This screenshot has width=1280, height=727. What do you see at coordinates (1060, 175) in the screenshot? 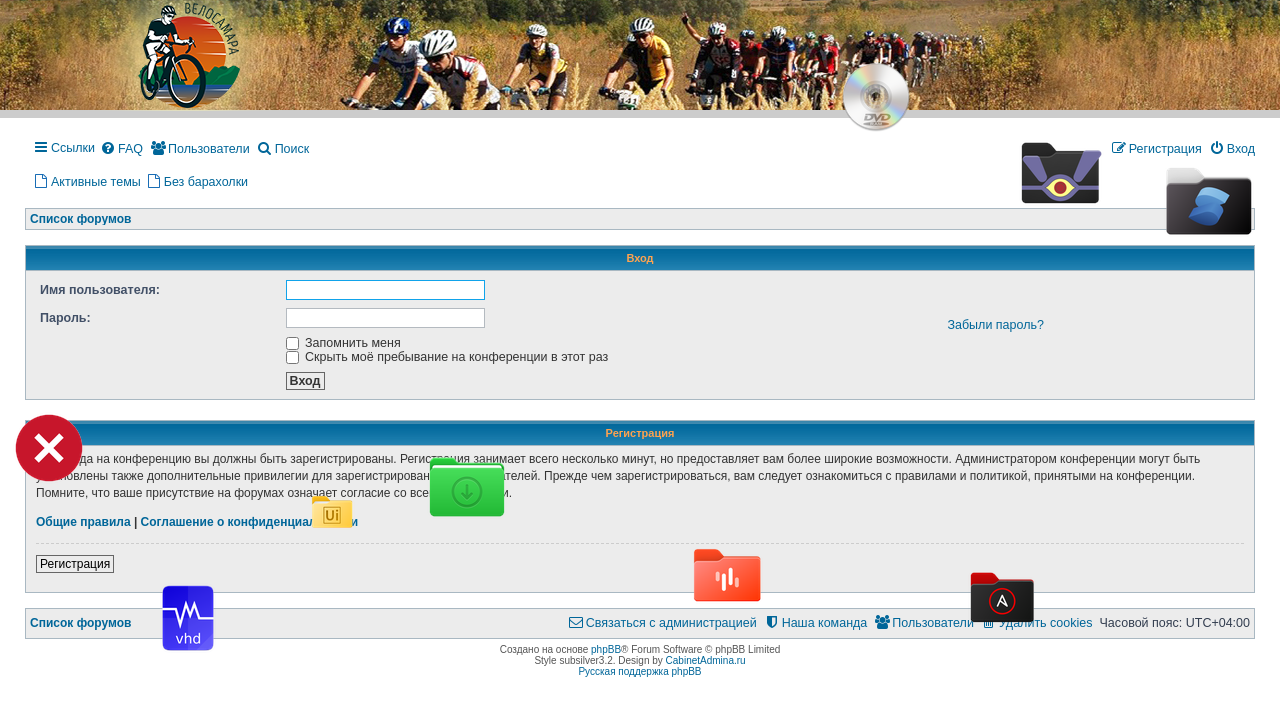
I see `open folder containing Pokémon-style game files` at bounding box center [1060, 175].